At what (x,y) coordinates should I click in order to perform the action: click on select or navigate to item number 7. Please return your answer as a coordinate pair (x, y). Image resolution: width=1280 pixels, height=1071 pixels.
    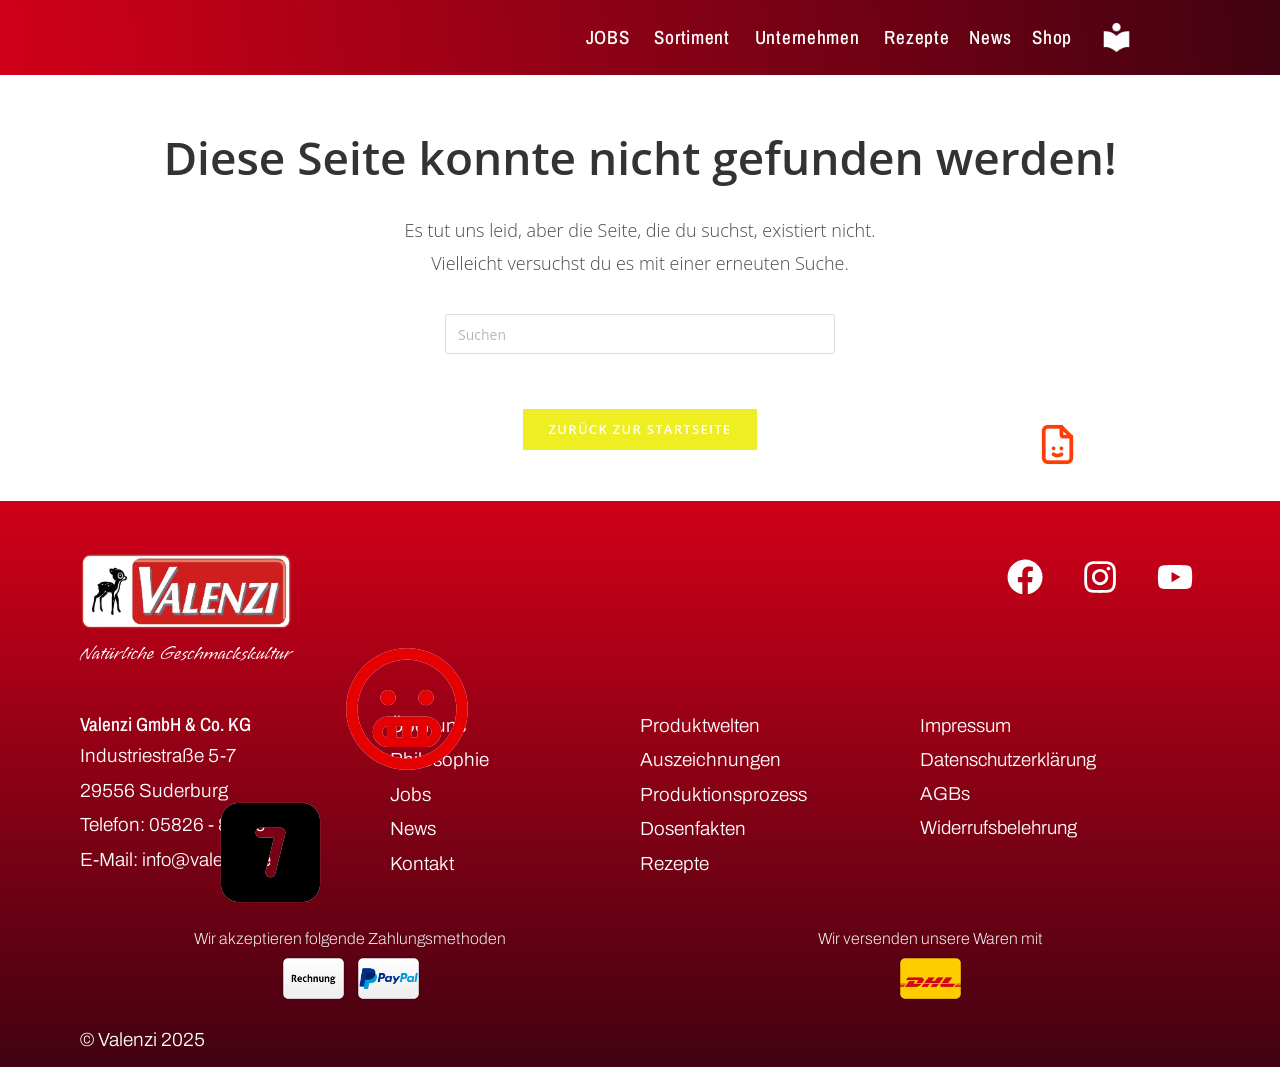
    Looking at the image, I should click on (270, 852).